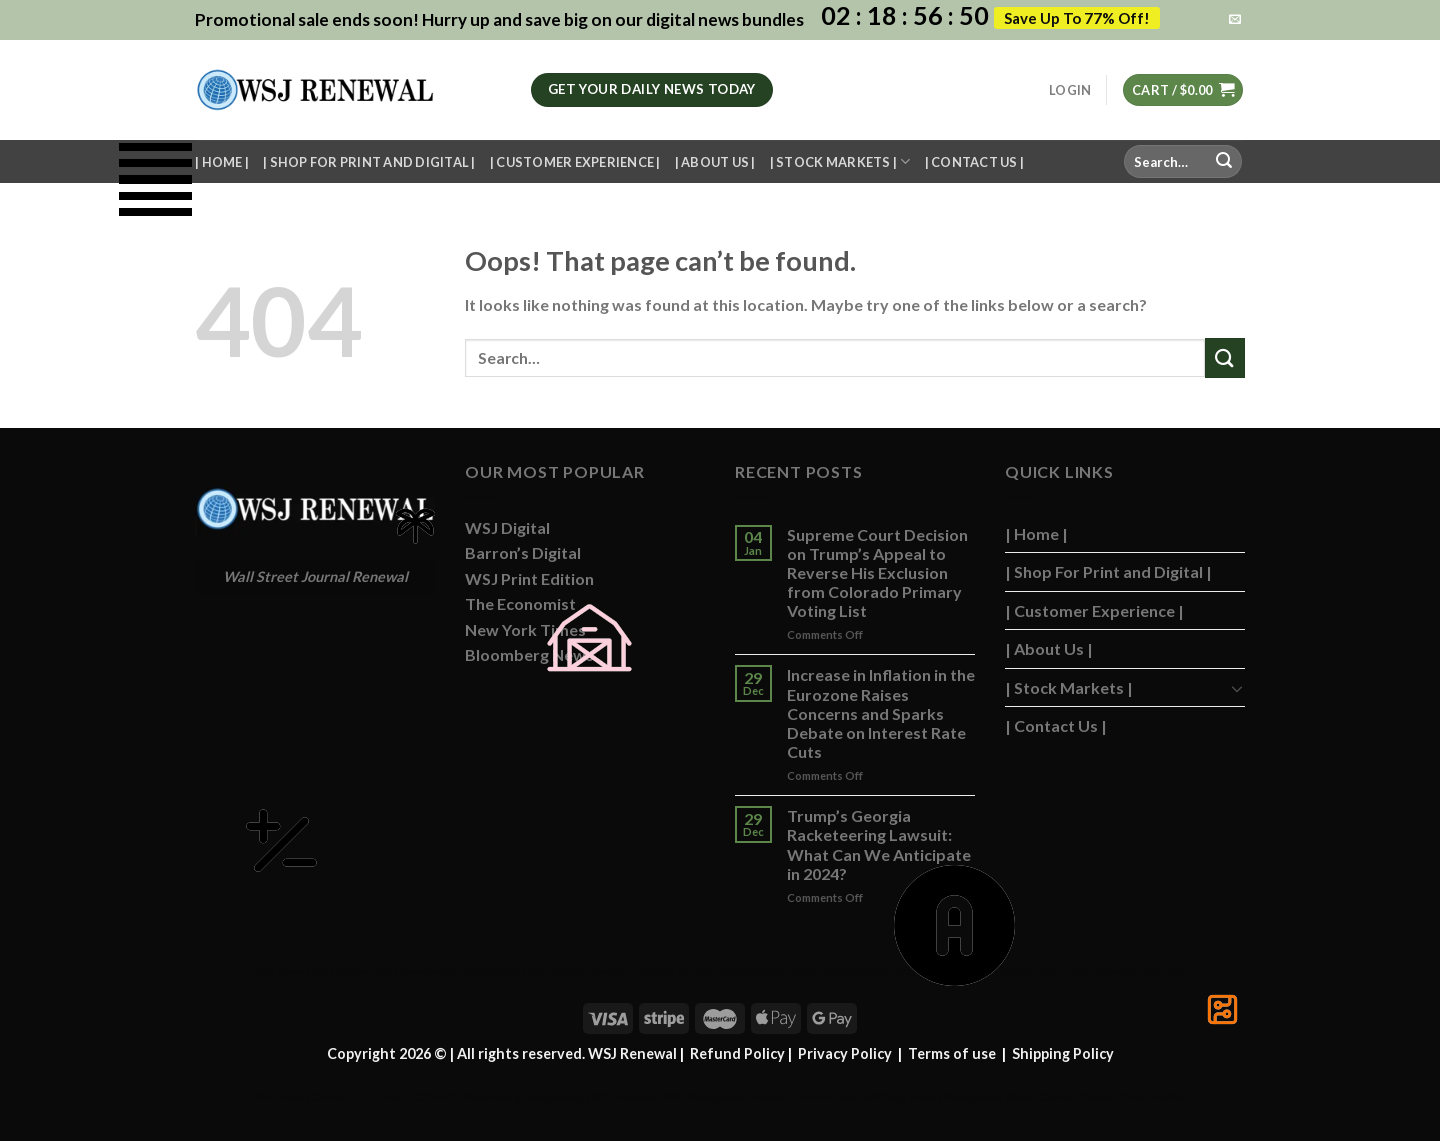  I want to click on justify text alignment, so click(155, 179).